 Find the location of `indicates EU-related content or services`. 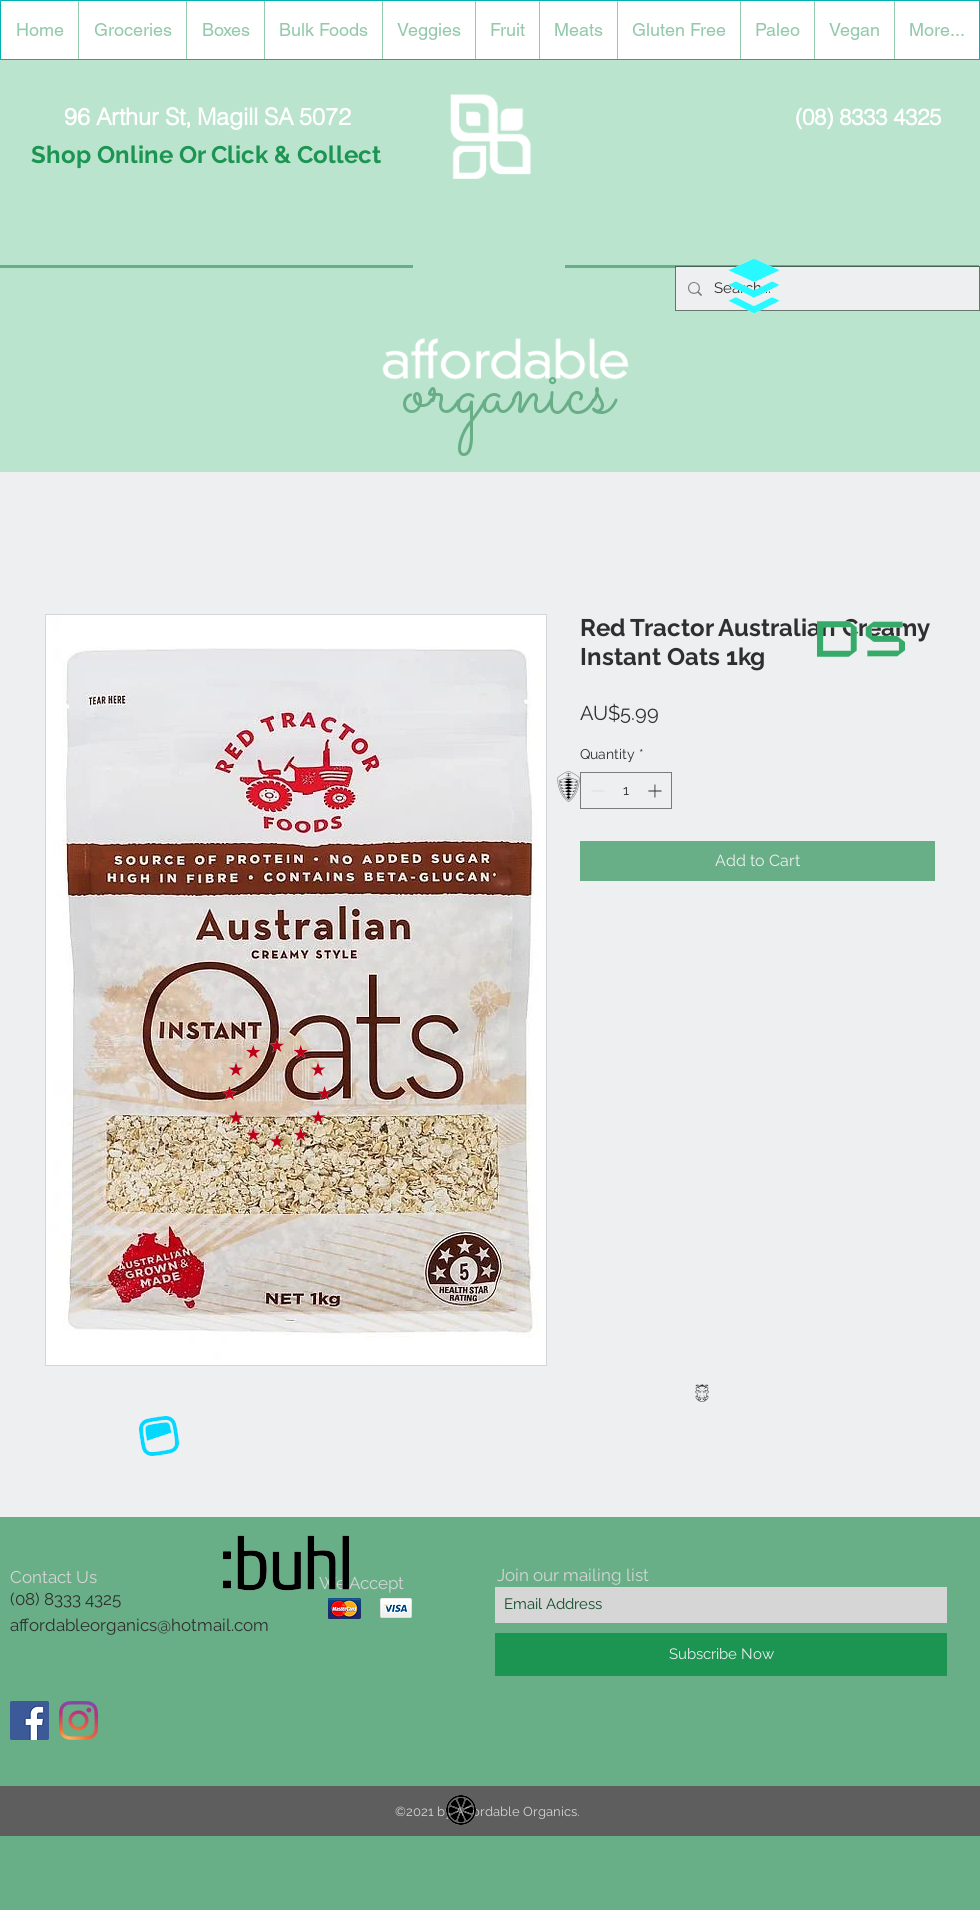

indicates EU-related content or services is located at coordinates (277, 1093).